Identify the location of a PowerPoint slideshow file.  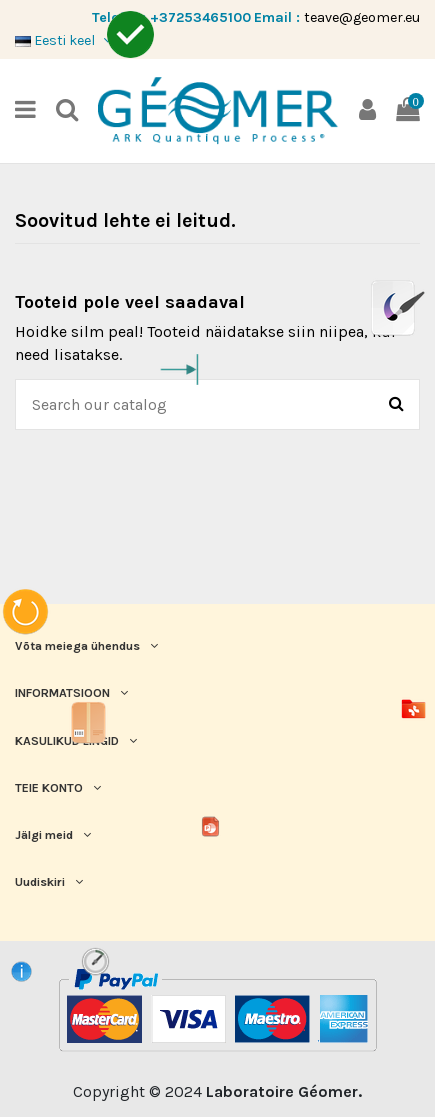
(210, 826).